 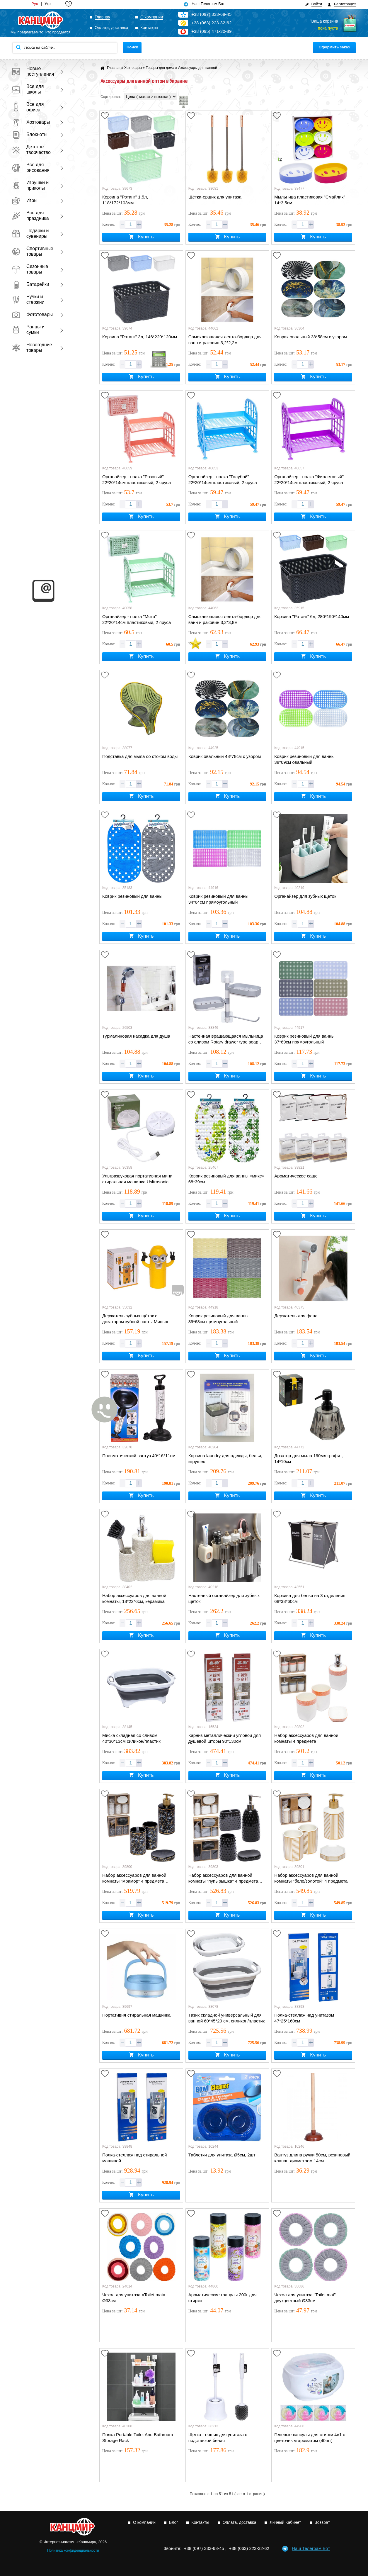 What do you see at coordinates (104, 1409) in the screenshot?
I see `indicates confusion or uncertainty about an action` at bounding box center [104, 1409].